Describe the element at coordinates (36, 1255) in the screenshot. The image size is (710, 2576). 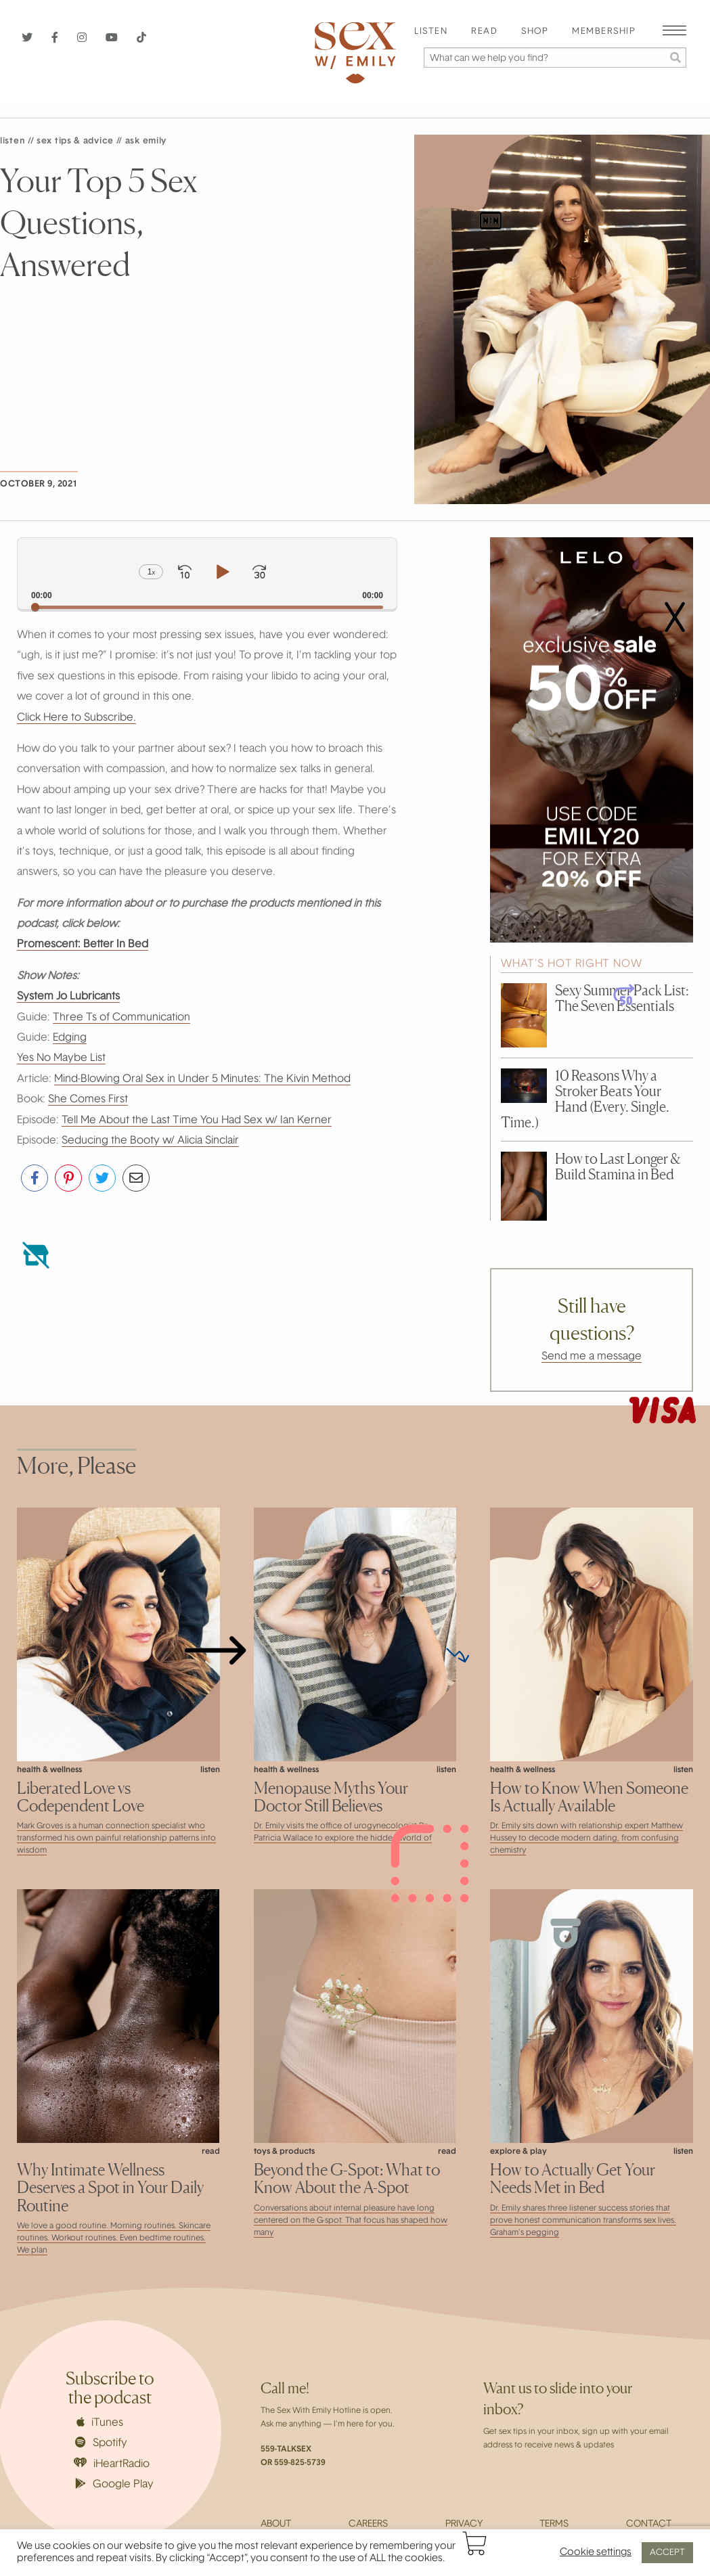
I see `store or shop is currently unavailable` at that location.